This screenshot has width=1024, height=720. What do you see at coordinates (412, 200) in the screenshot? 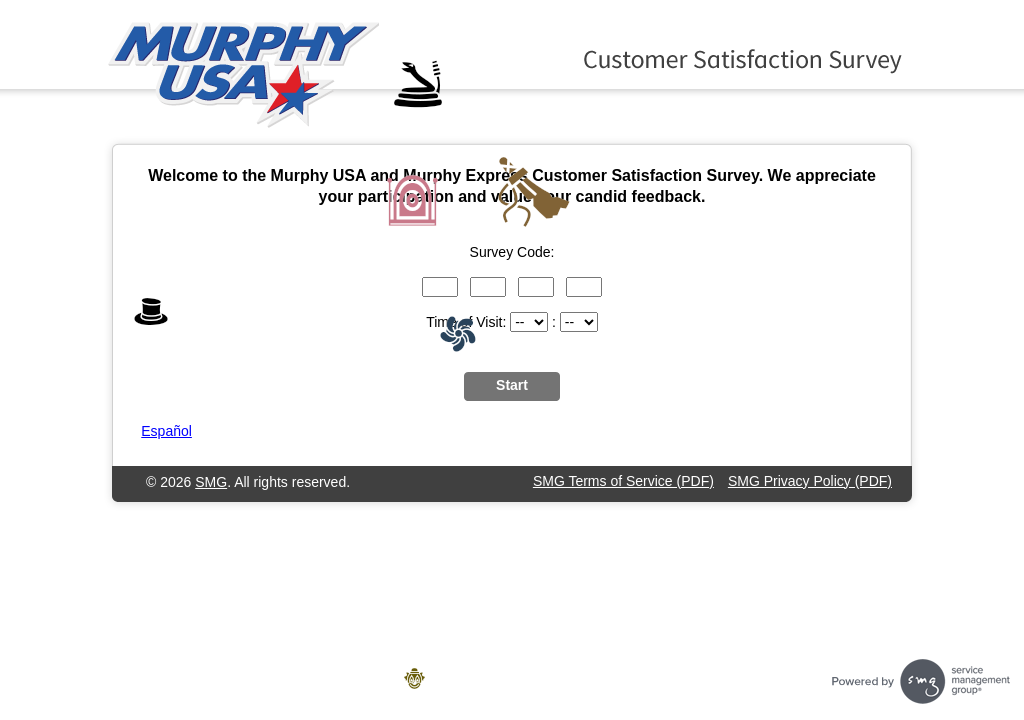
I see `access music or audio player` at bounding box center [412, 200].